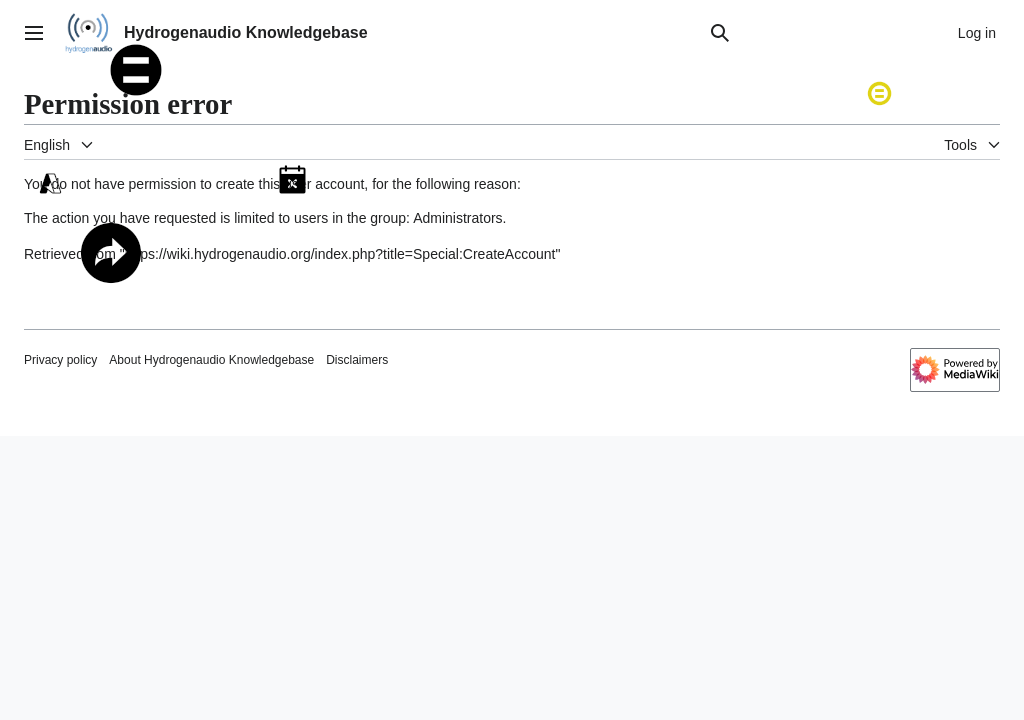 The image size is (1024, 720). Describe the element at coordinates (136, 70) in the screenshot. I see `set a conditional breakpoint in the debugger` at that location.